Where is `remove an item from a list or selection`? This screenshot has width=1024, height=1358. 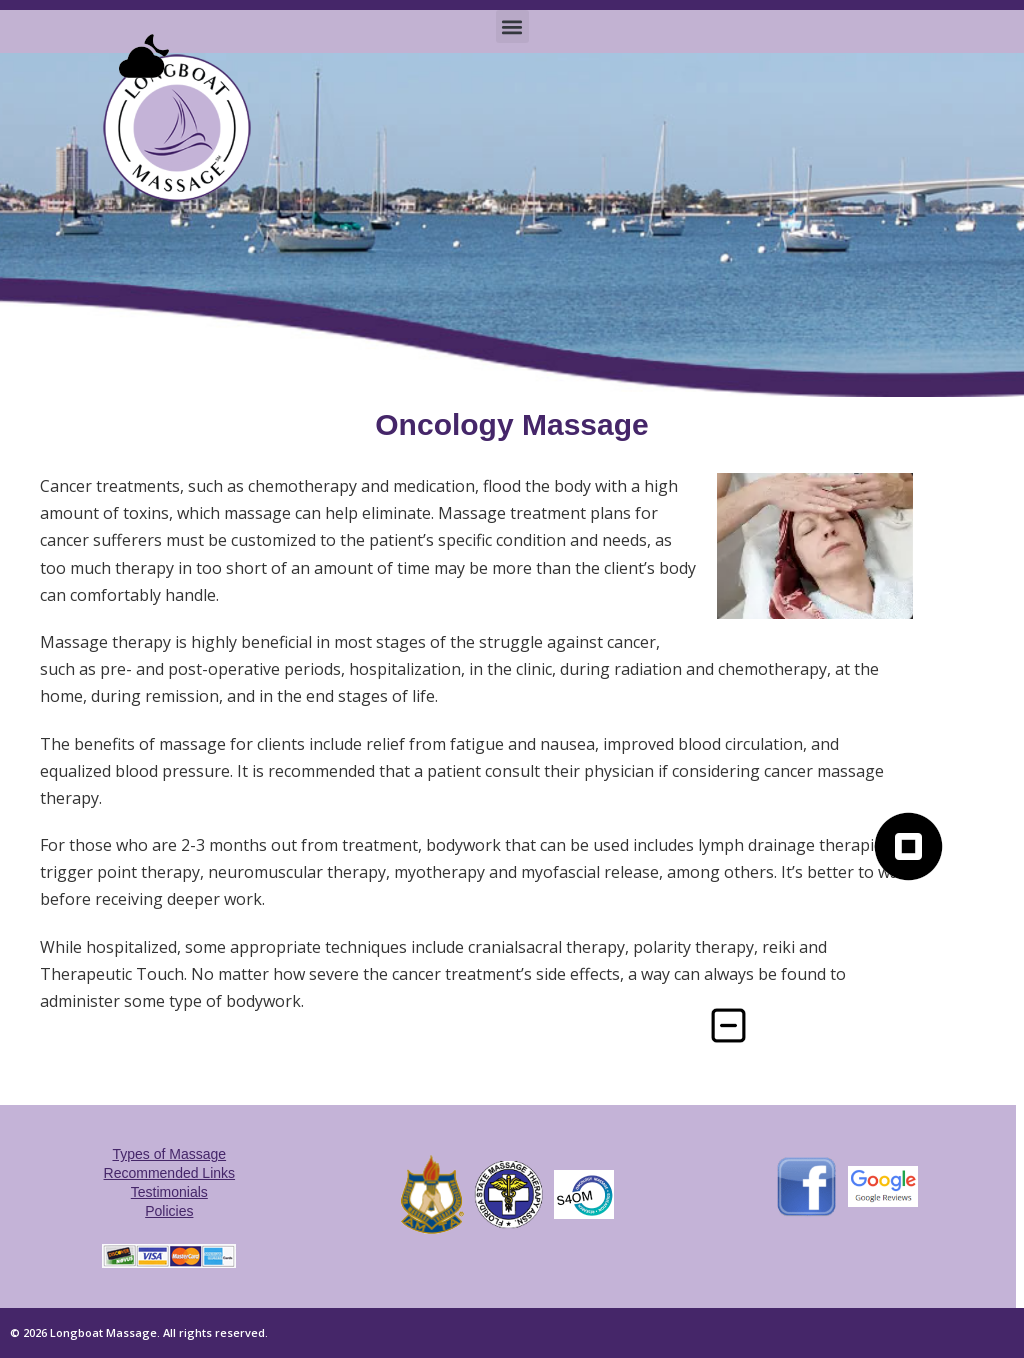 remove an item from a list or selection is located at coordinates (728, 1025).